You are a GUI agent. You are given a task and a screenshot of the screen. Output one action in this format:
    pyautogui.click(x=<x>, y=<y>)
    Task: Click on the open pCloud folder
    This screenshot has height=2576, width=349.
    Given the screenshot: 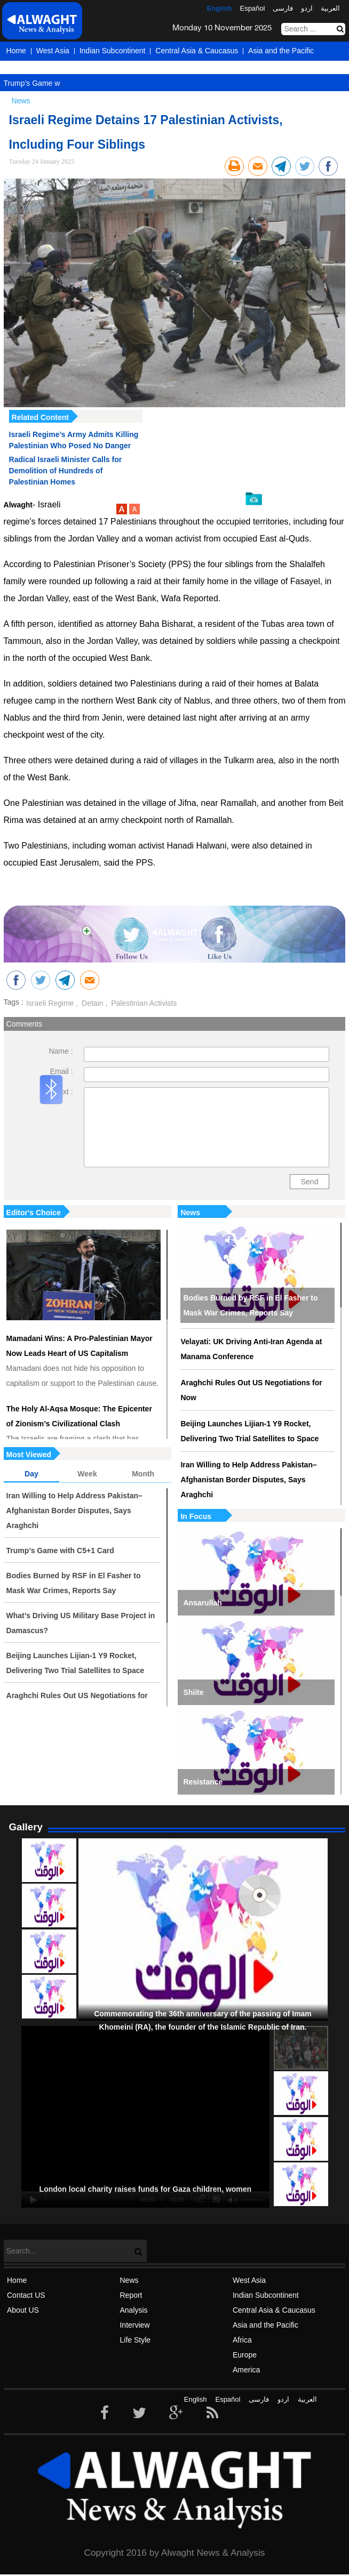 What is the action you would take?
    pyautogui.click(x=253, y=499)
    